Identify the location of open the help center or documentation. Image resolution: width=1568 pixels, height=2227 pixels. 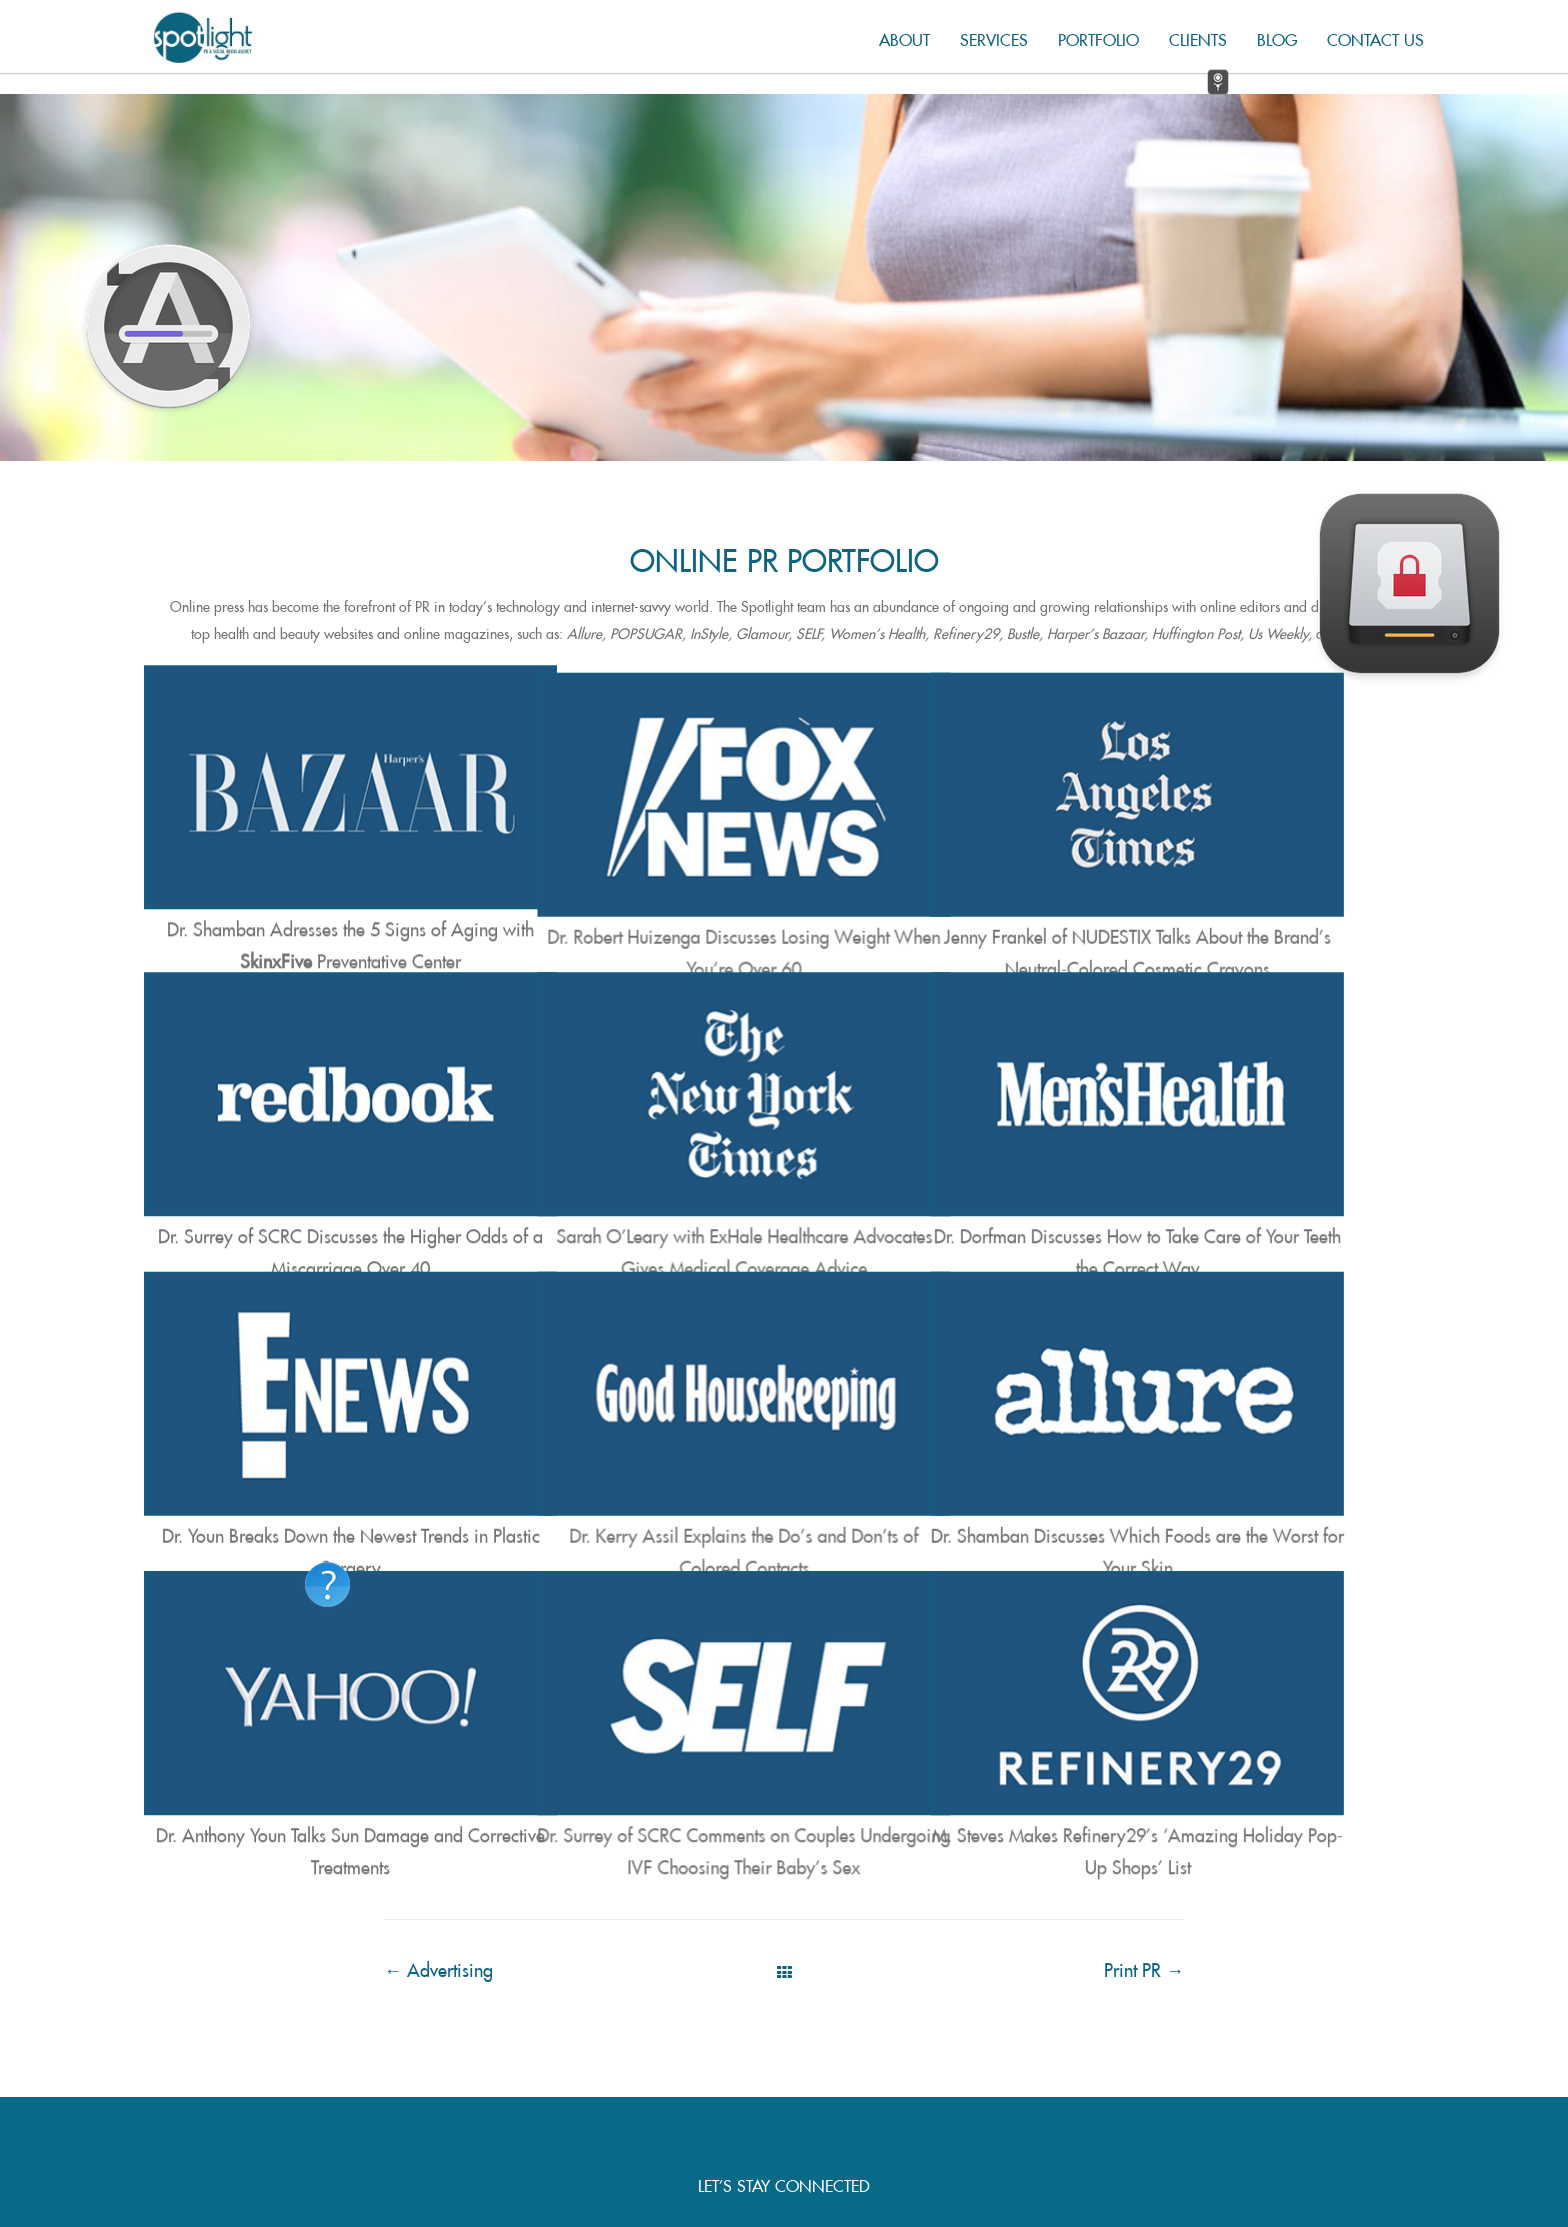
(327, 1584).